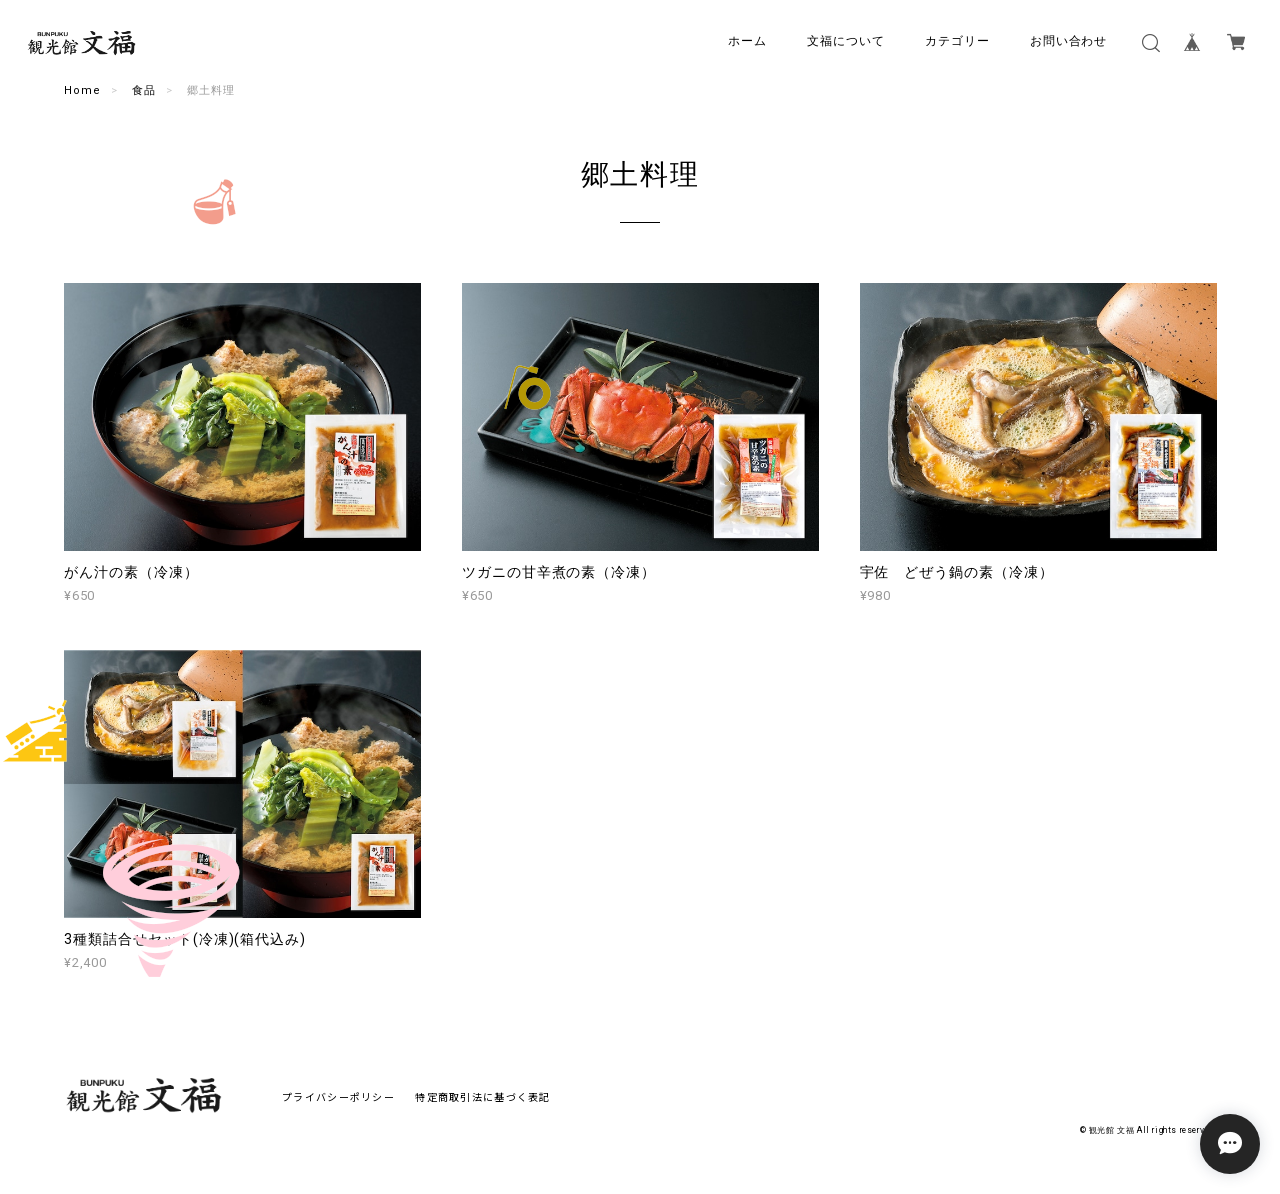  I want to click on access vehicle repair or tire change tools, so click(527, 387).